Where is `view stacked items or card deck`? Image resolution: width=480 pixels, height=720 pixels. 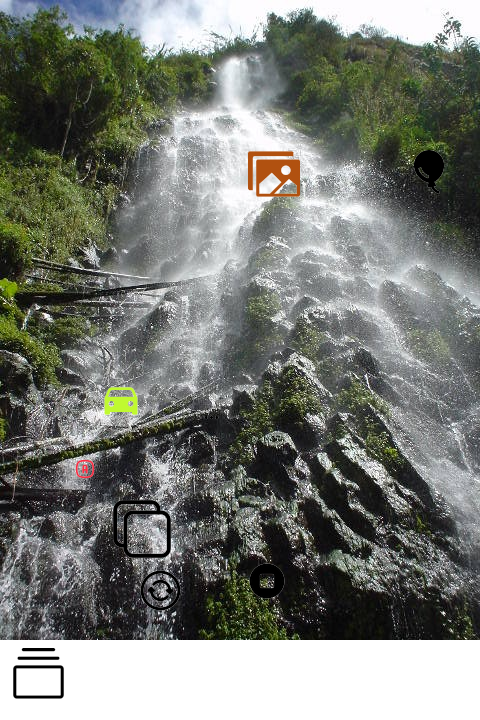
view stacked items or card deck is located at coordinates (38, 675).